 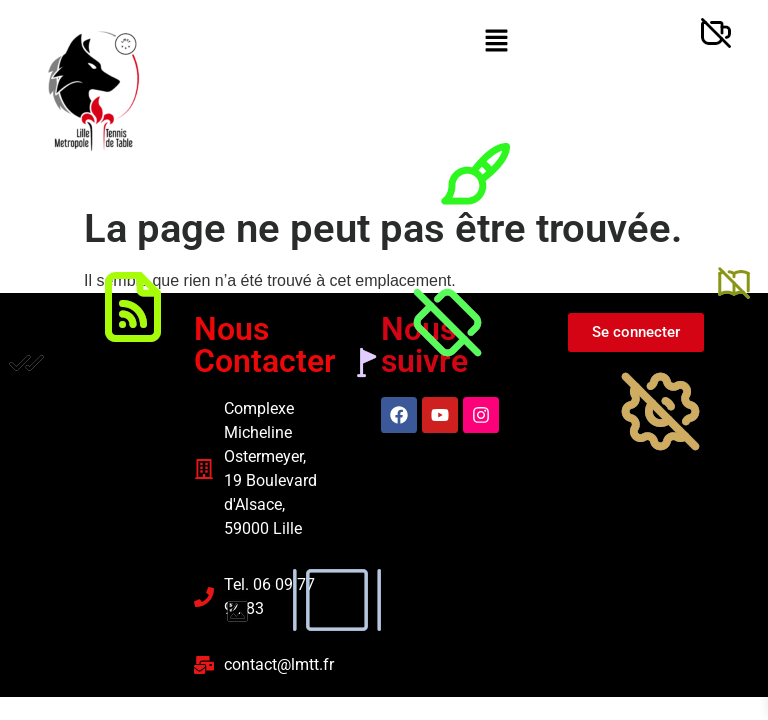 I want to click on flag or mark an important item, so click(x=364, y=362).